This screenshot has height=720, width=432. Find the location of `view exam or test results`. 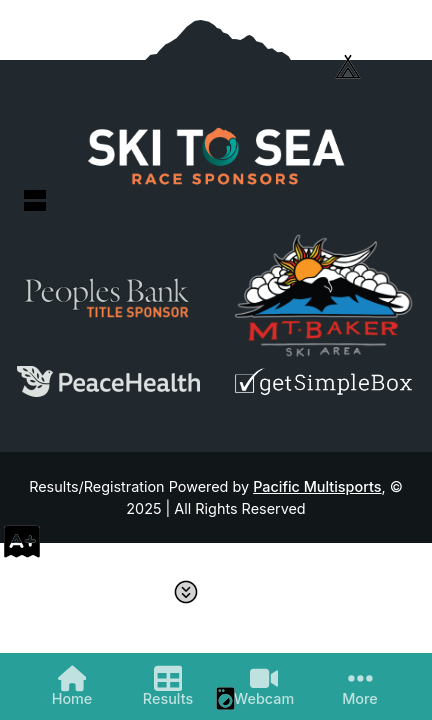

view exam or test results is located at coordinates (22, 541).